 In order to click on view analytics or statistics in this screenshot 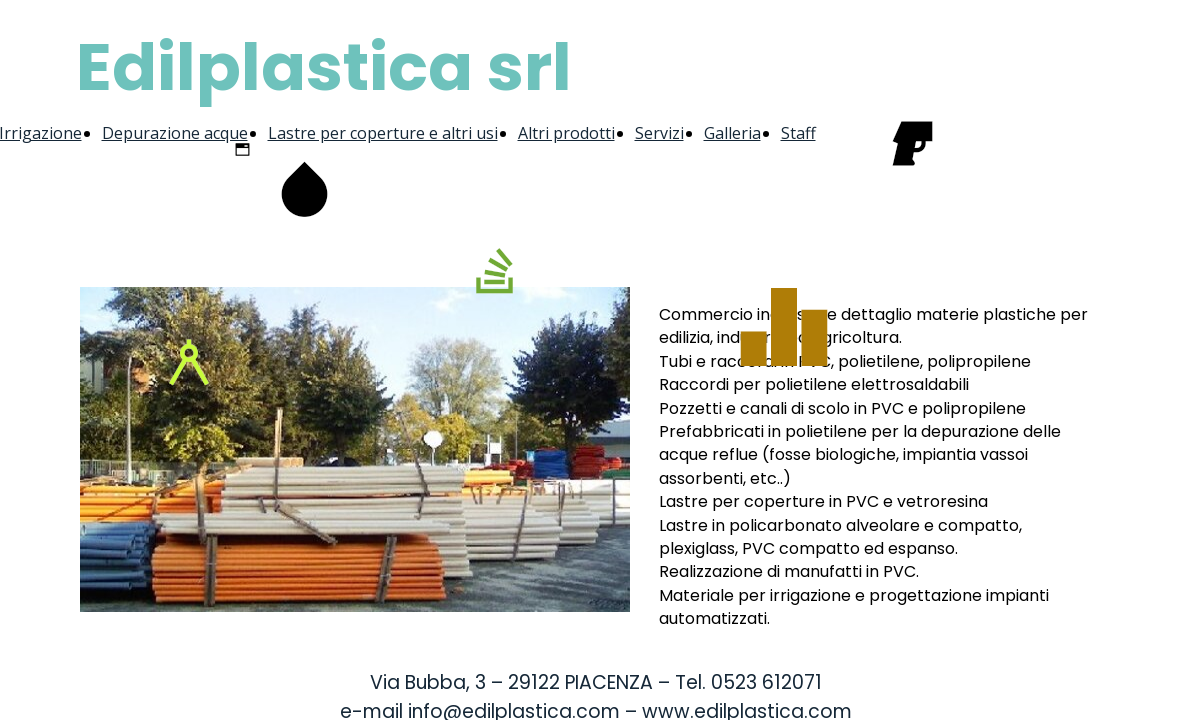, I will do `click(784, 327)`.